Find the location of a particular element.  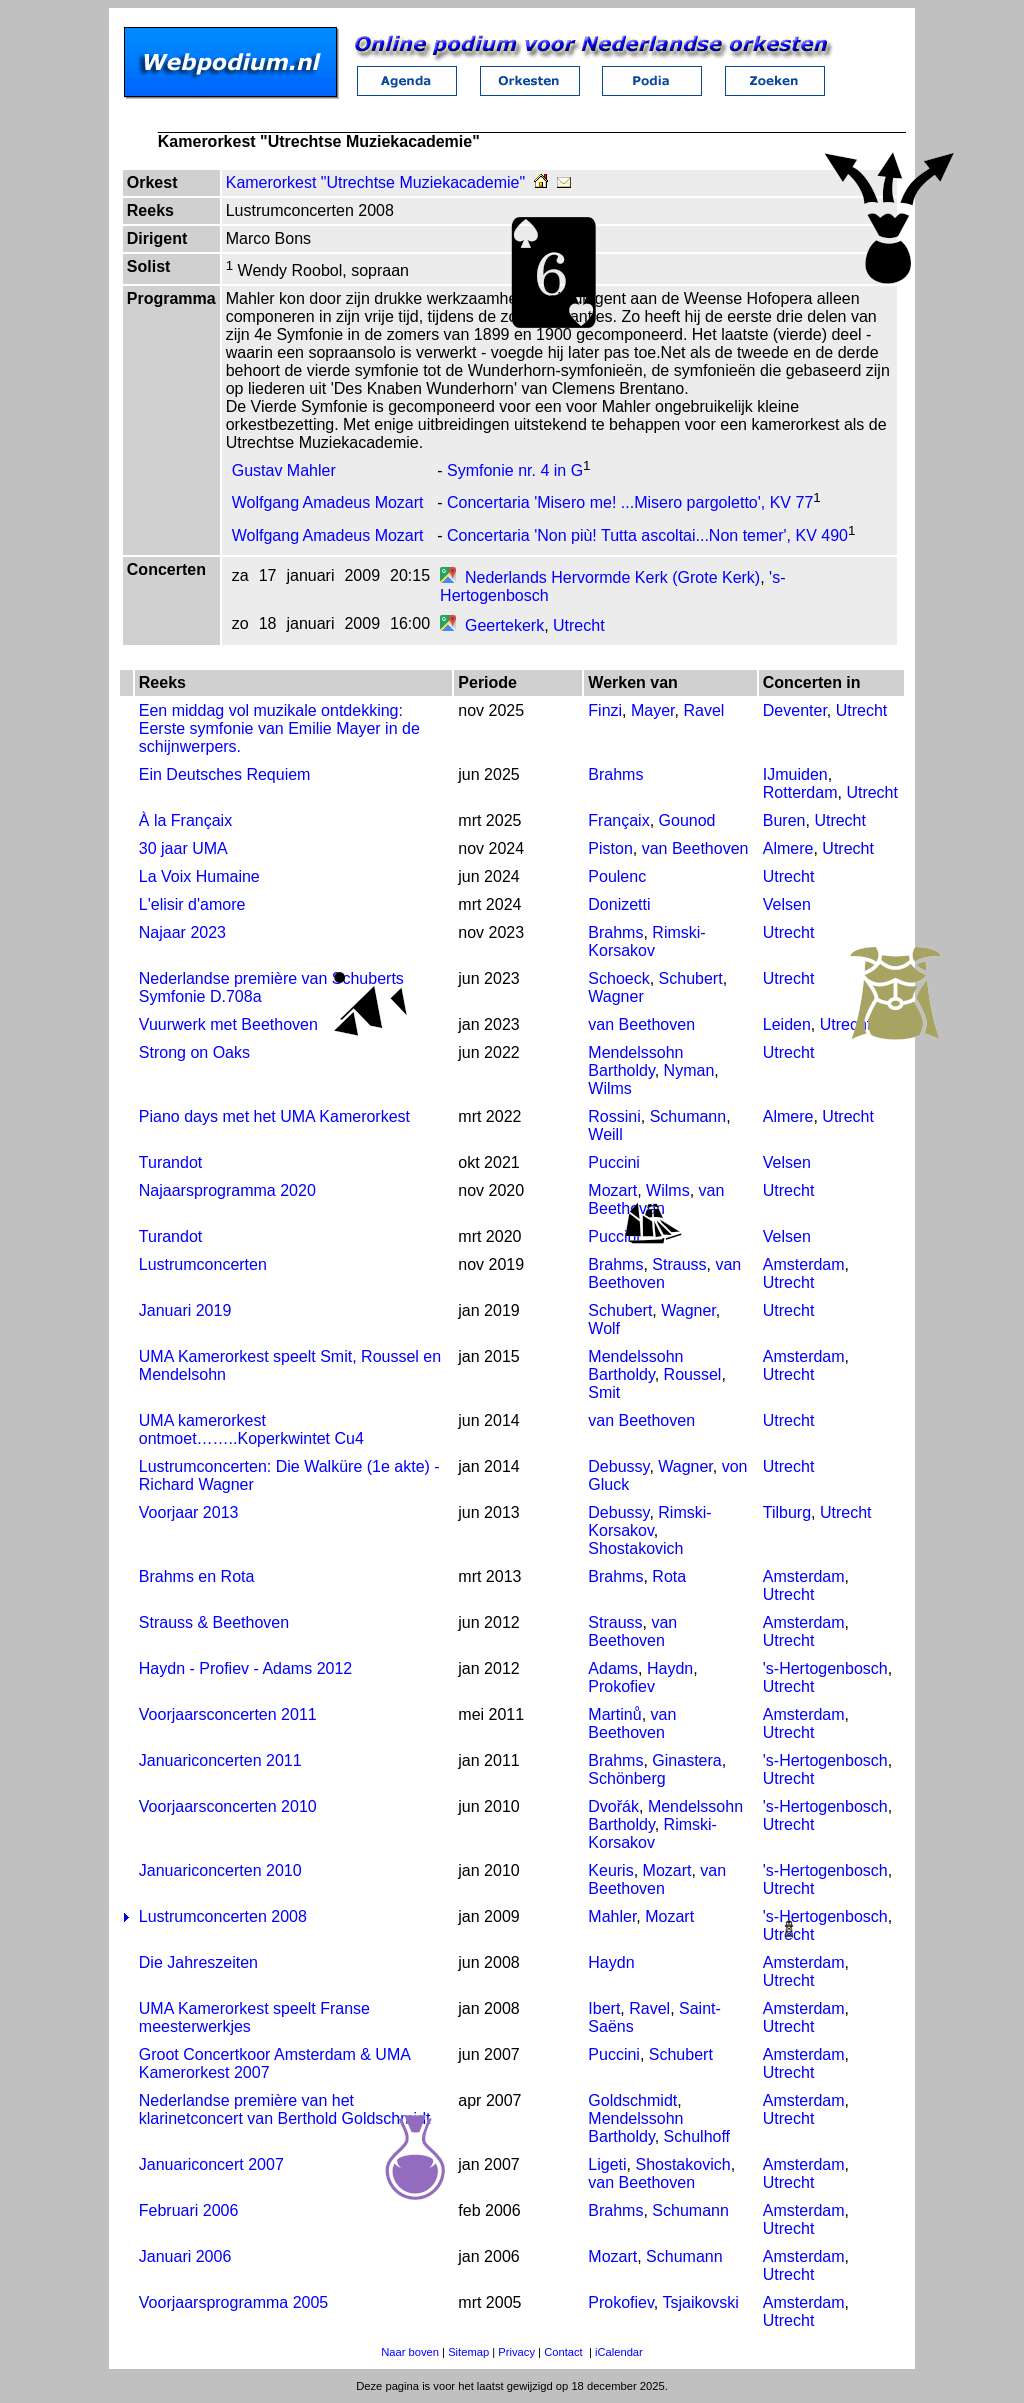

explore ancient Egypt themed content is located at coordinates (371, 1008).